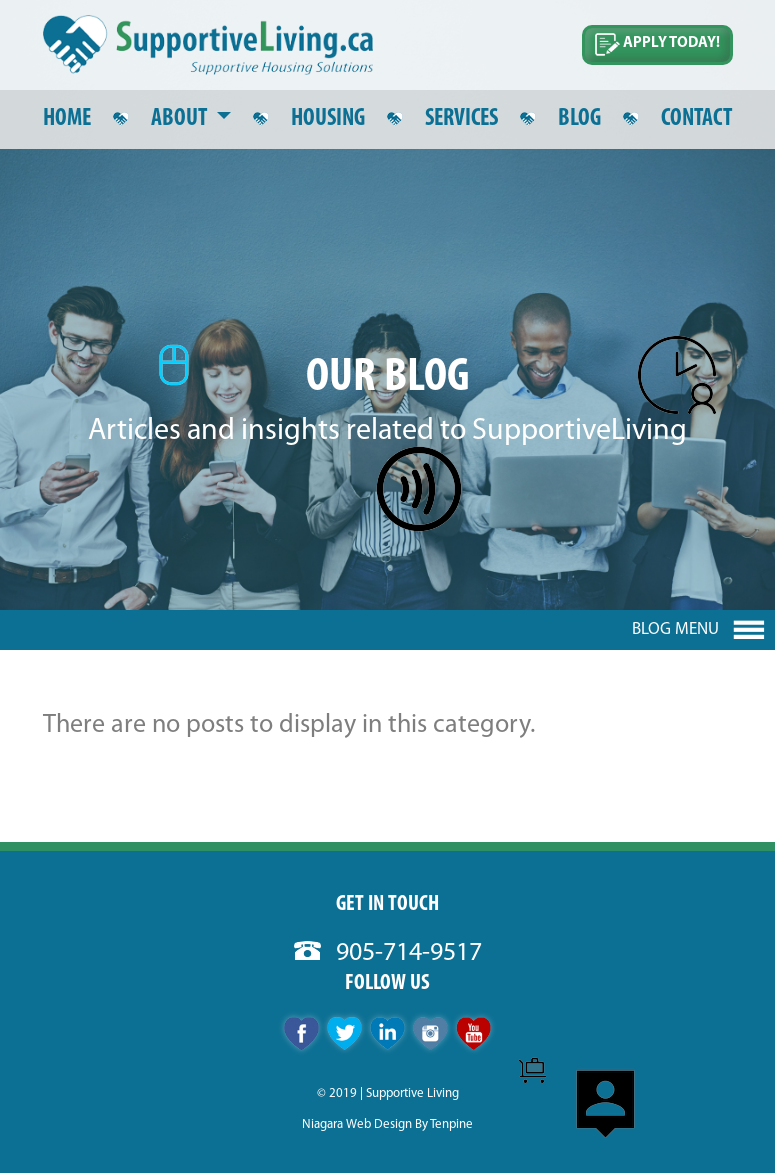 Image resolution: width=775 pixels, height=1173 pixels. What do you see at coordinates (174, 365) in the screenshot?
I see `mouse input device settings` at bounding box center [174, 365].